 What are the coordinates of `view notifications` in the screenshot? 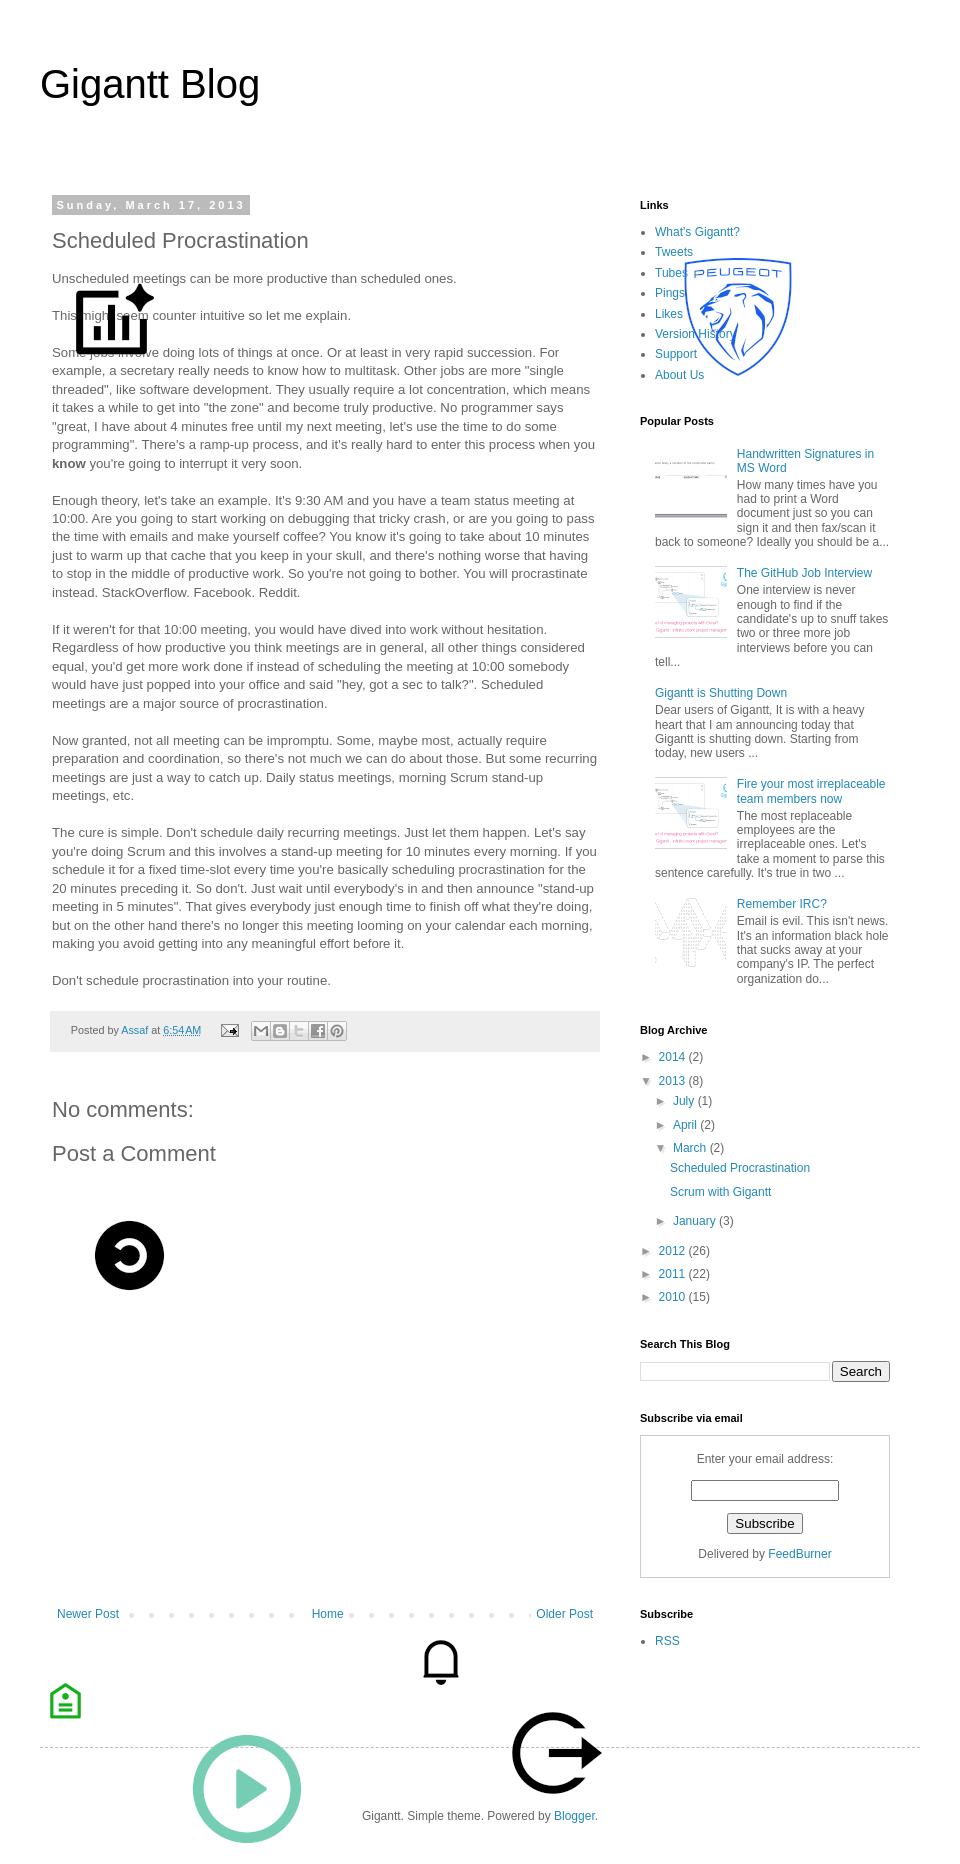 It's located at (441, 1661).